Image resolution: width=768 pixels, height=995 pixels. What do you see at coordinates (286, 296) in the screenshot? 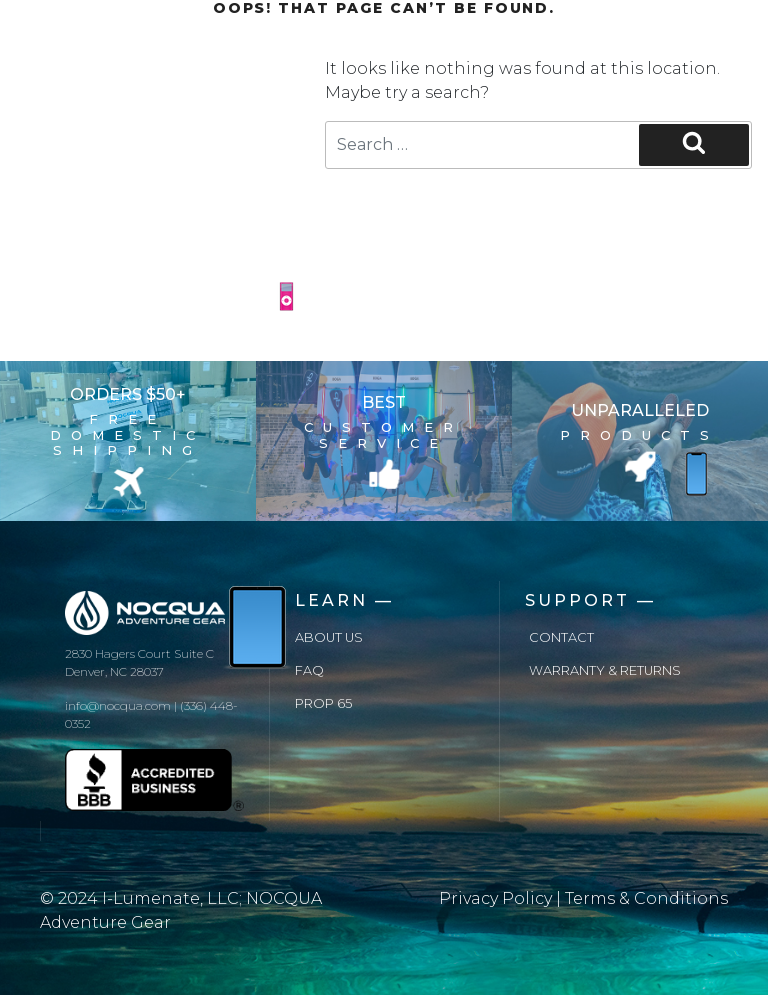
I see `iPod nano device in pink` at bounding box center [286, 296].